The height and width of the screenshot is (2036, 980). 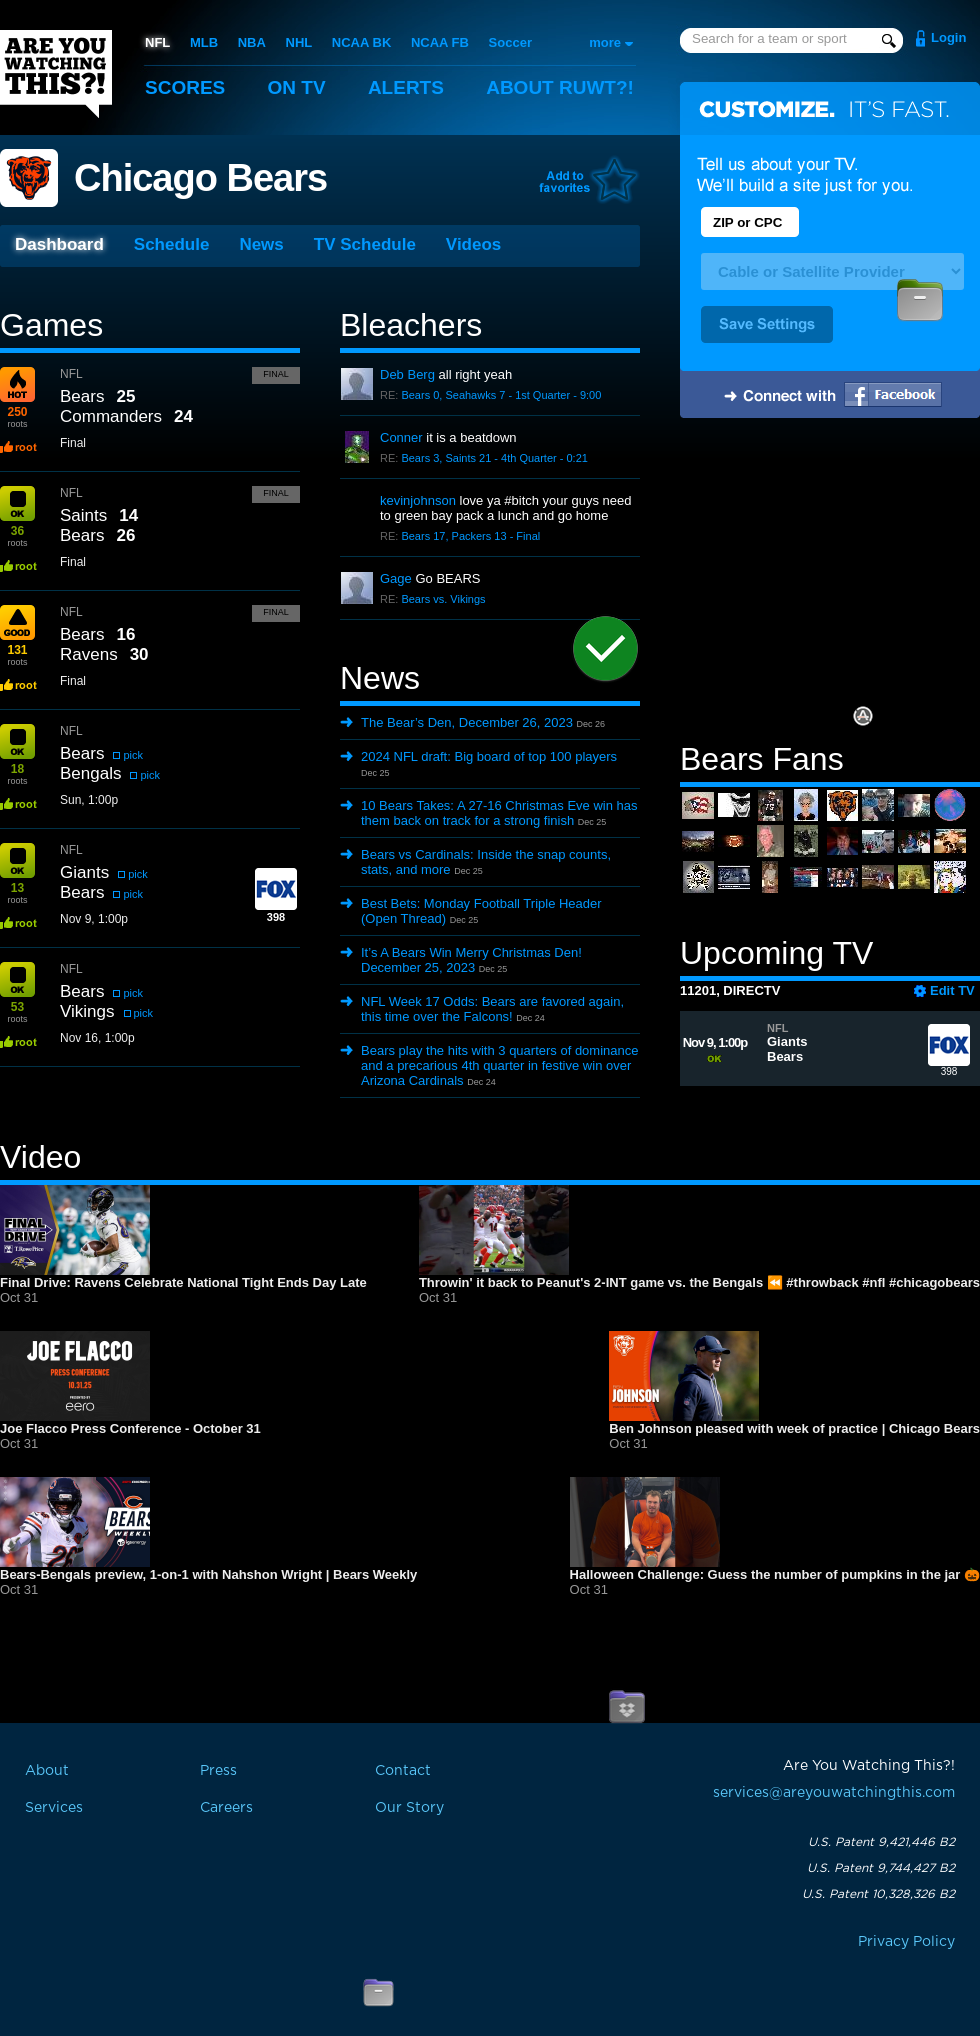 What do you see at coordinates (920, 300) in the screenshot?
I see `open the file manager application` at bounding box center [920, 300].